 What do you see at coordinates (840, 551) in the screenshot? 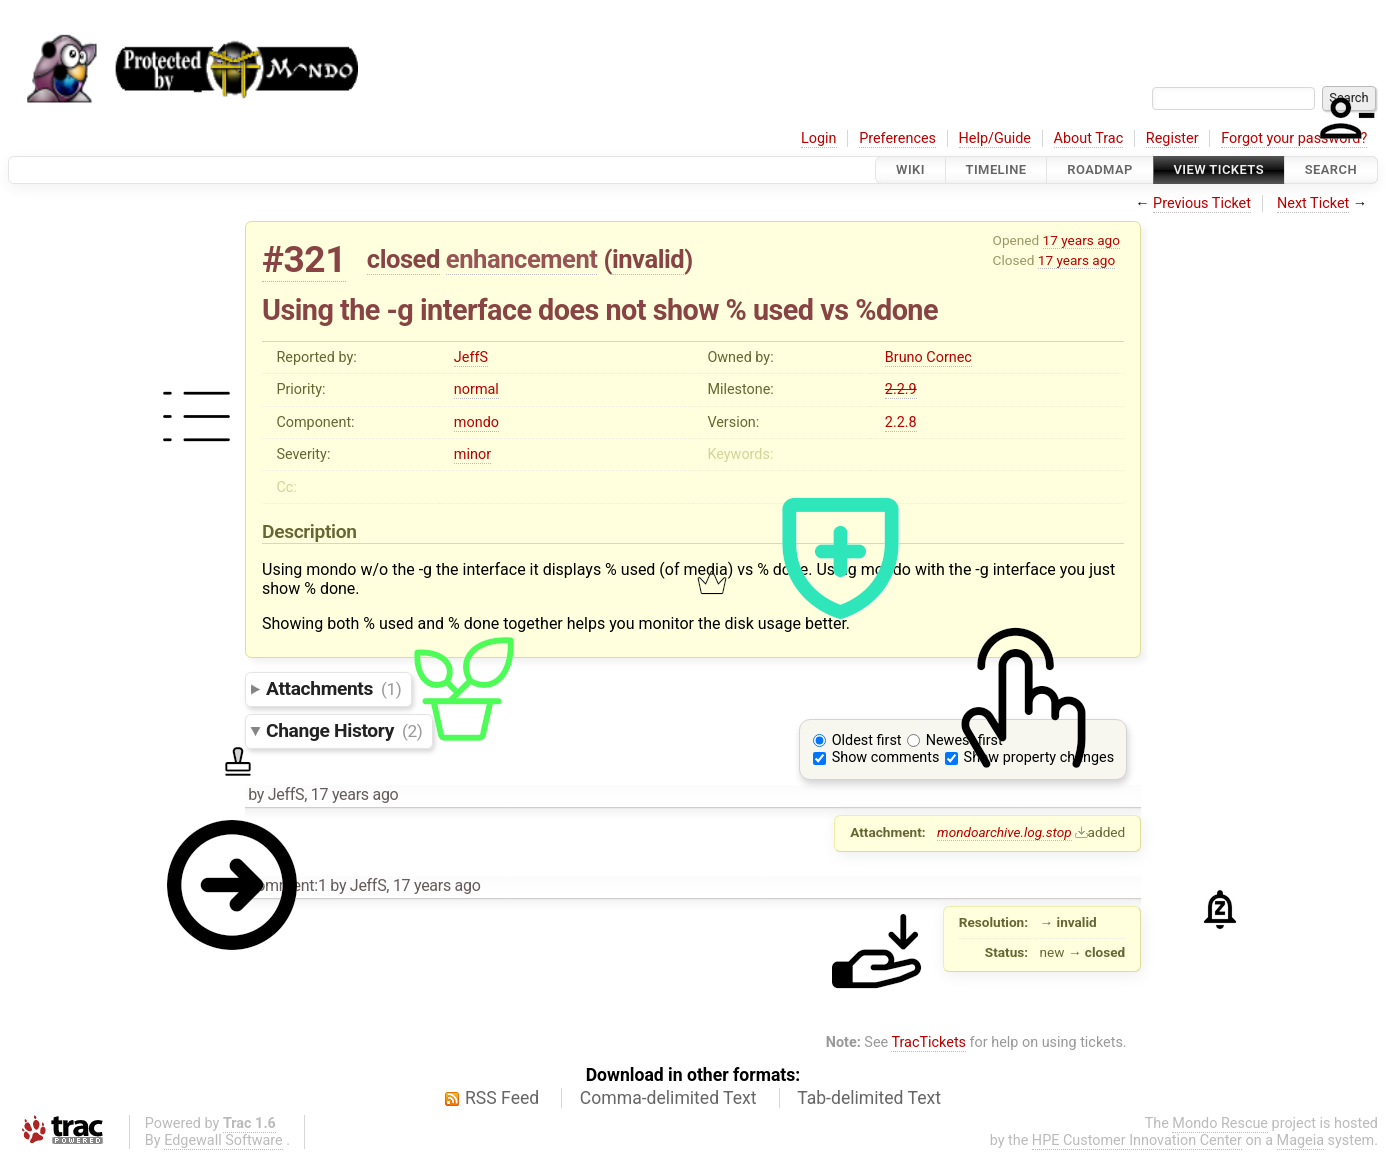
I see `add new security protection` at bounding box center [840, 551].